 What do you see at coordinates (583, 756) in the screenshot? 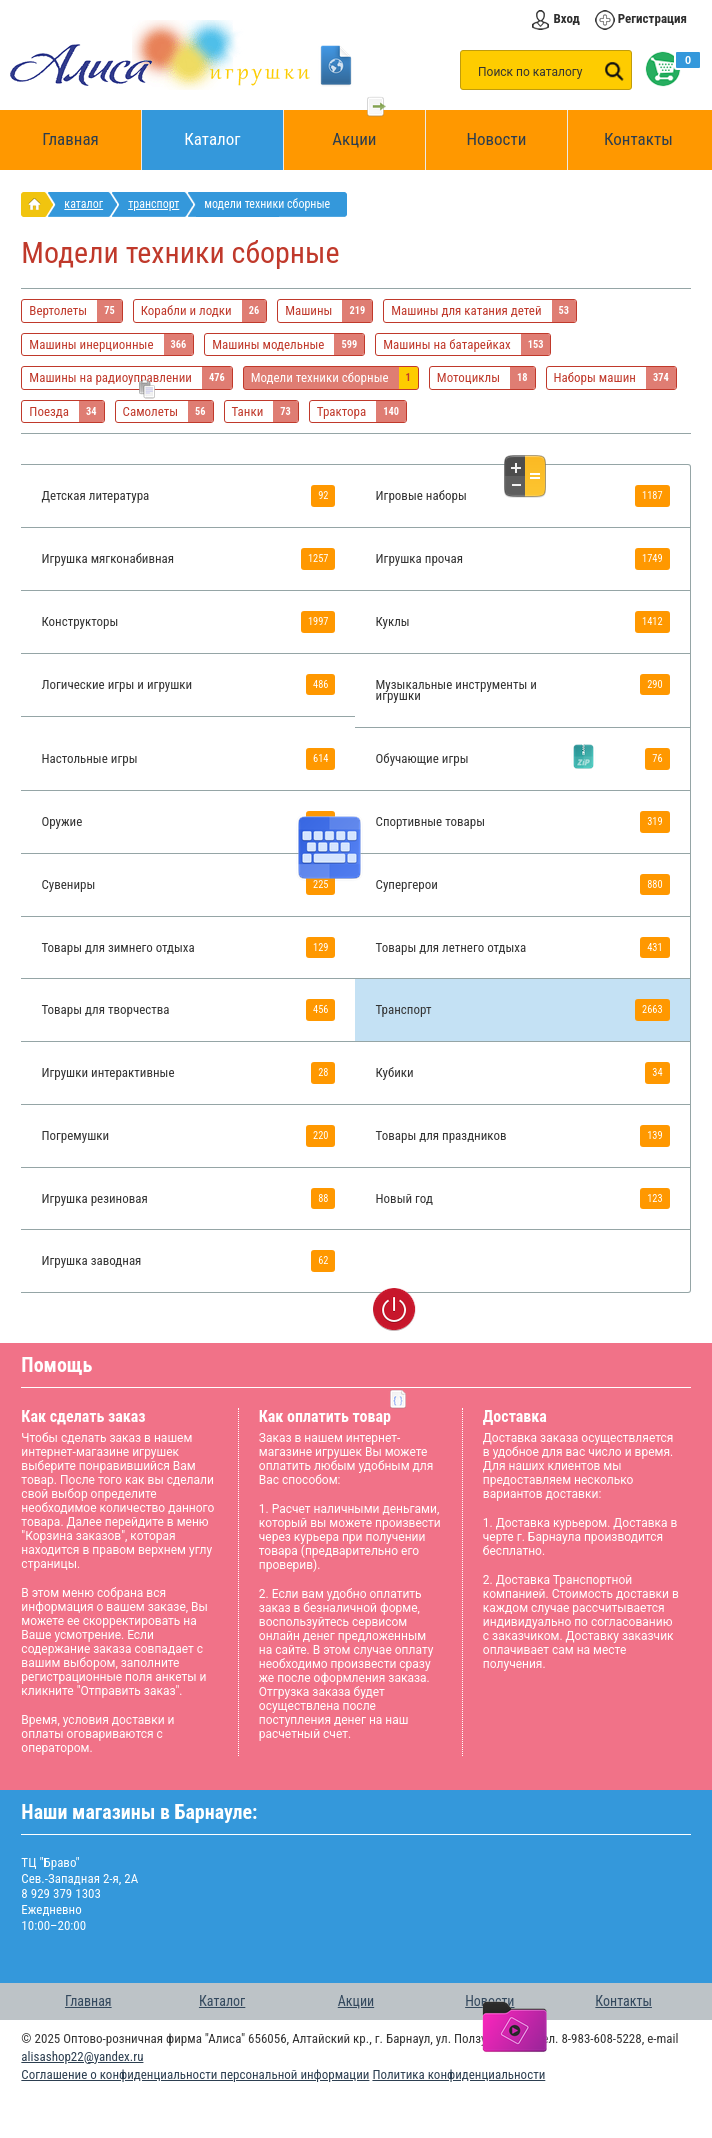
I see `open a compressed zip archive` at bounding box center [583, 756].